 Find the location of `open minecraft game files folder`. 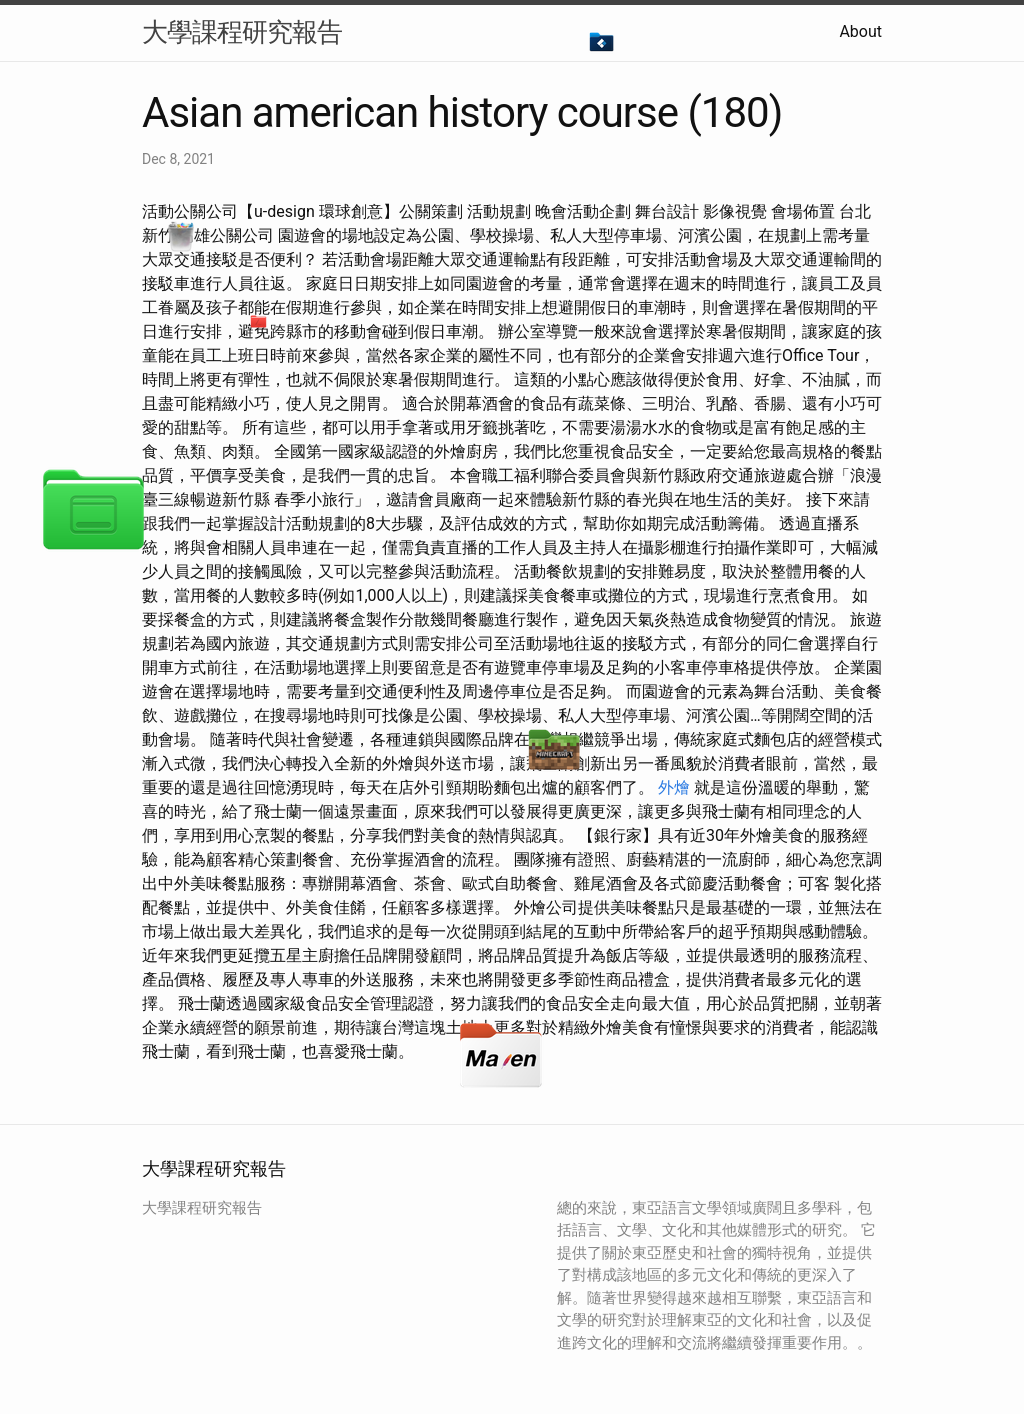

open minecraft game files folder is located at coordinates (554, 751).